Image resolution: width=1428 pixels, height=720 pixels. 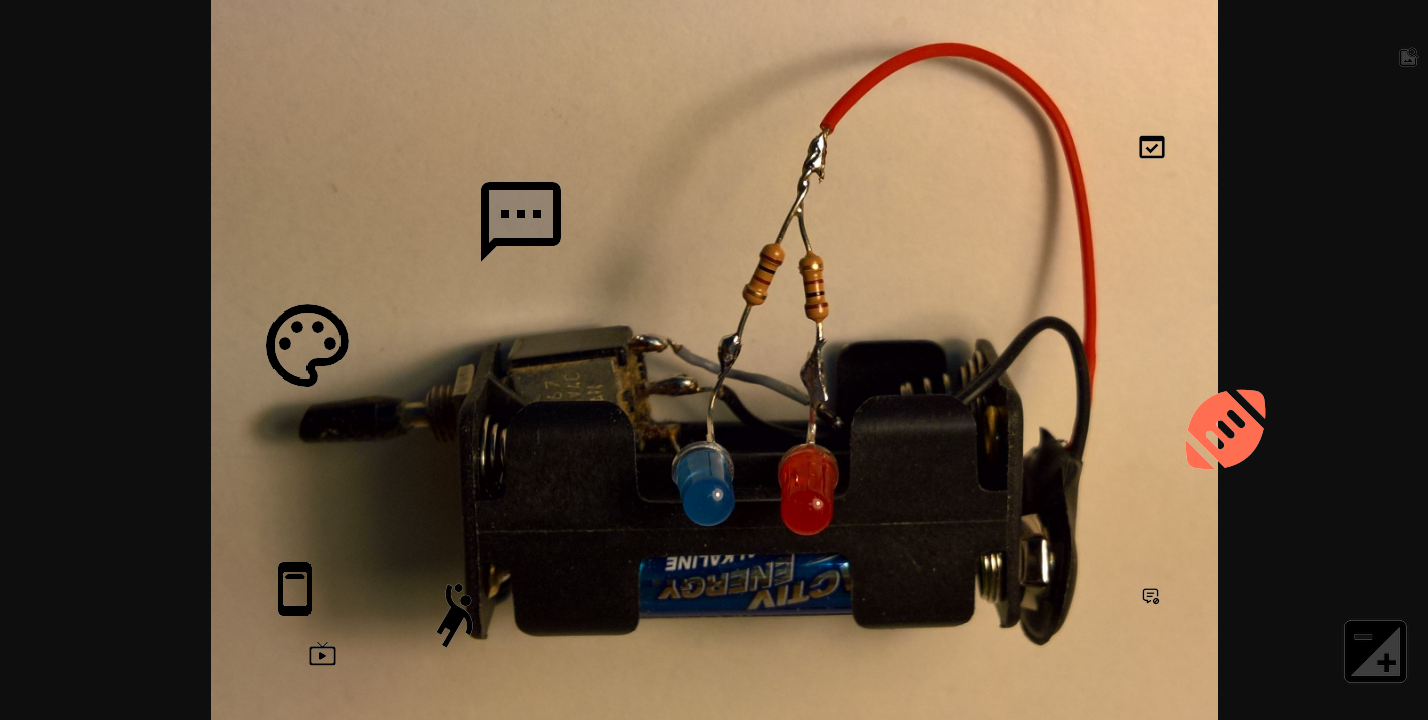 I want to click on search for images or photos, so click(x=1409, y=57).